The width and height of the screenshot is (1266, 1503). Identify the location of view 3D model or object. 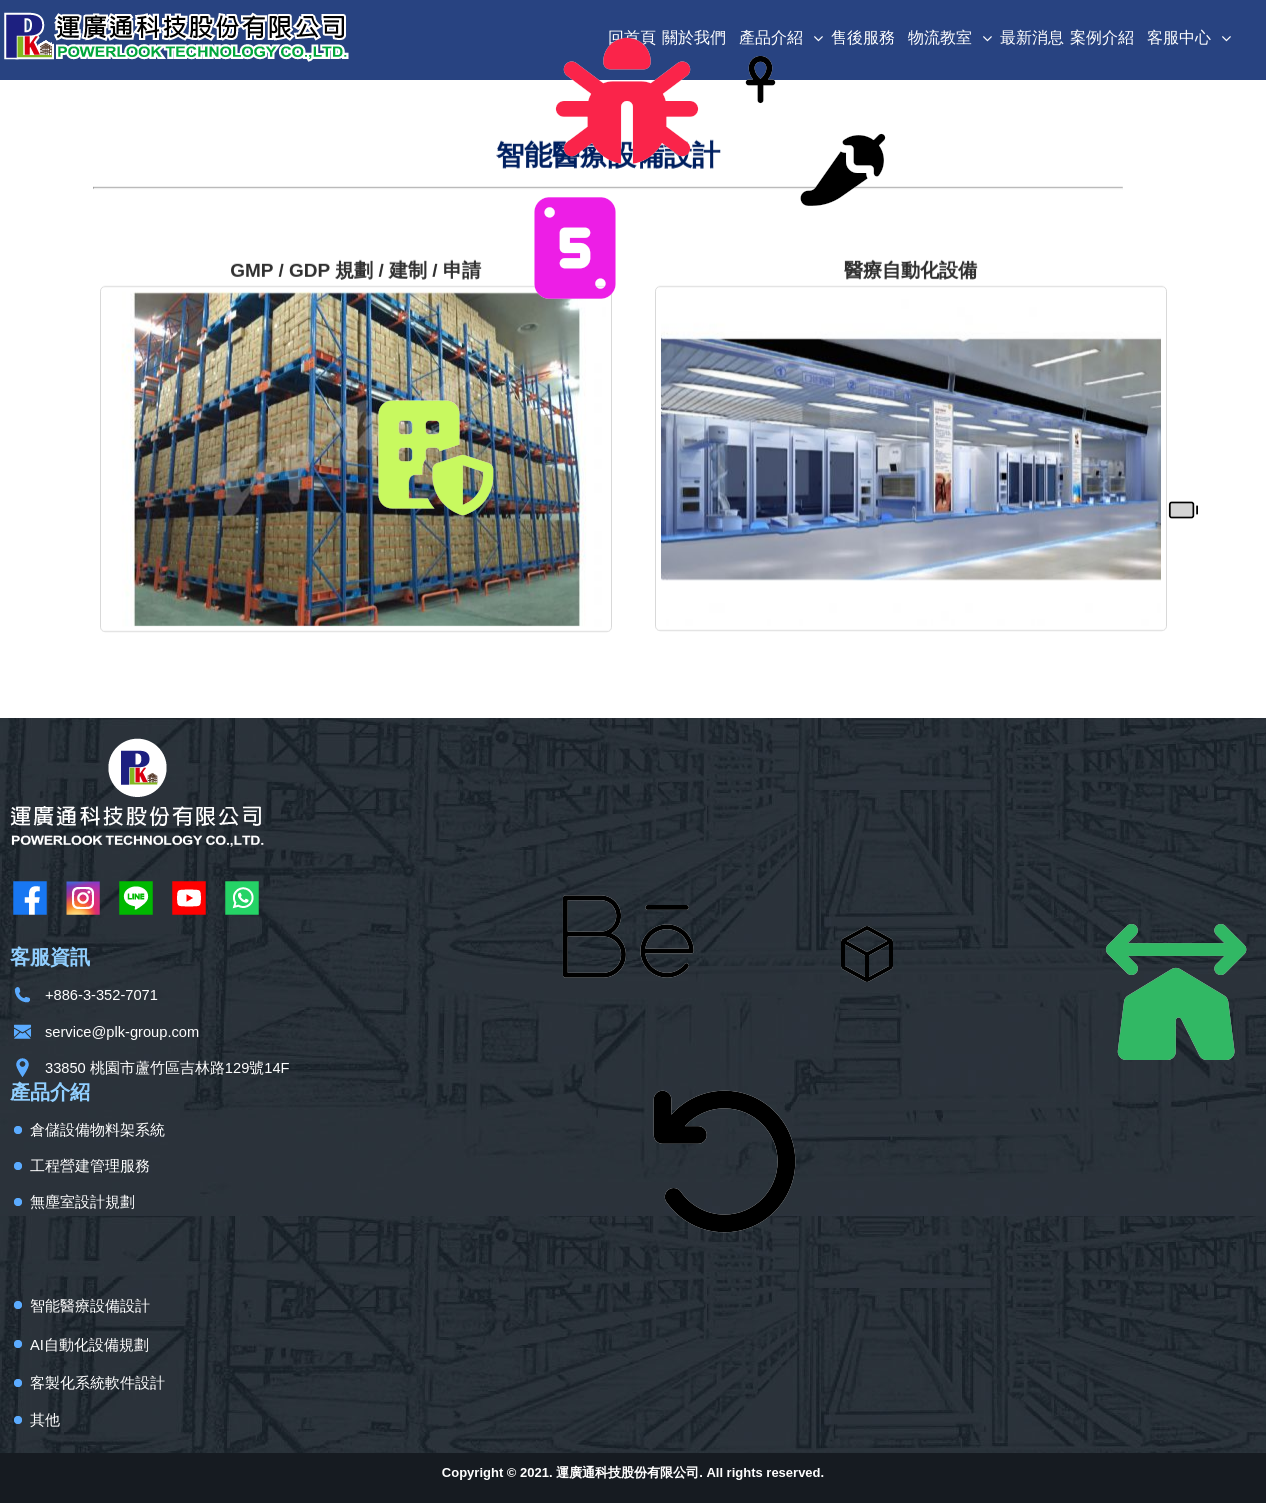
(867, 954).